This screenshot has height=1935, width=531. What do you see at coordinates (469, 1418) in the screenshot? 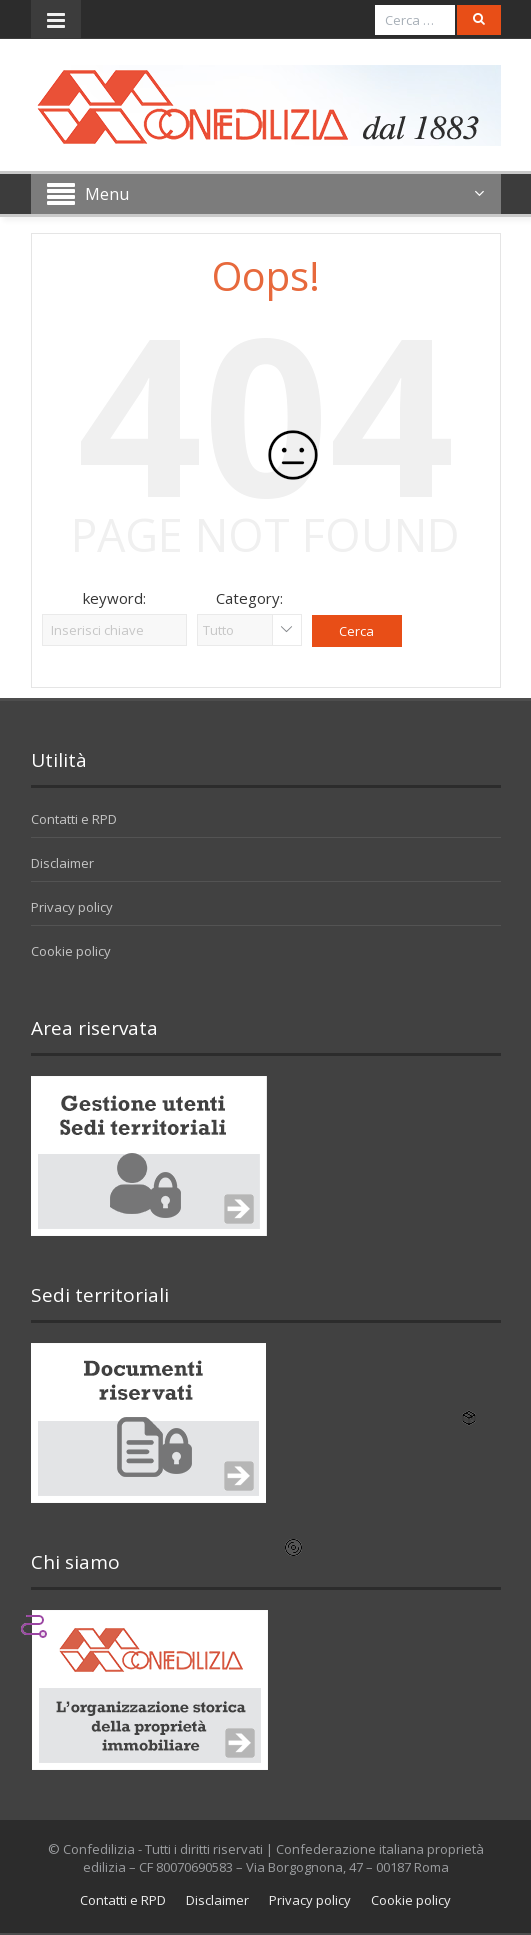
I see `view order shipment details` at bounding box center [469, 1418].